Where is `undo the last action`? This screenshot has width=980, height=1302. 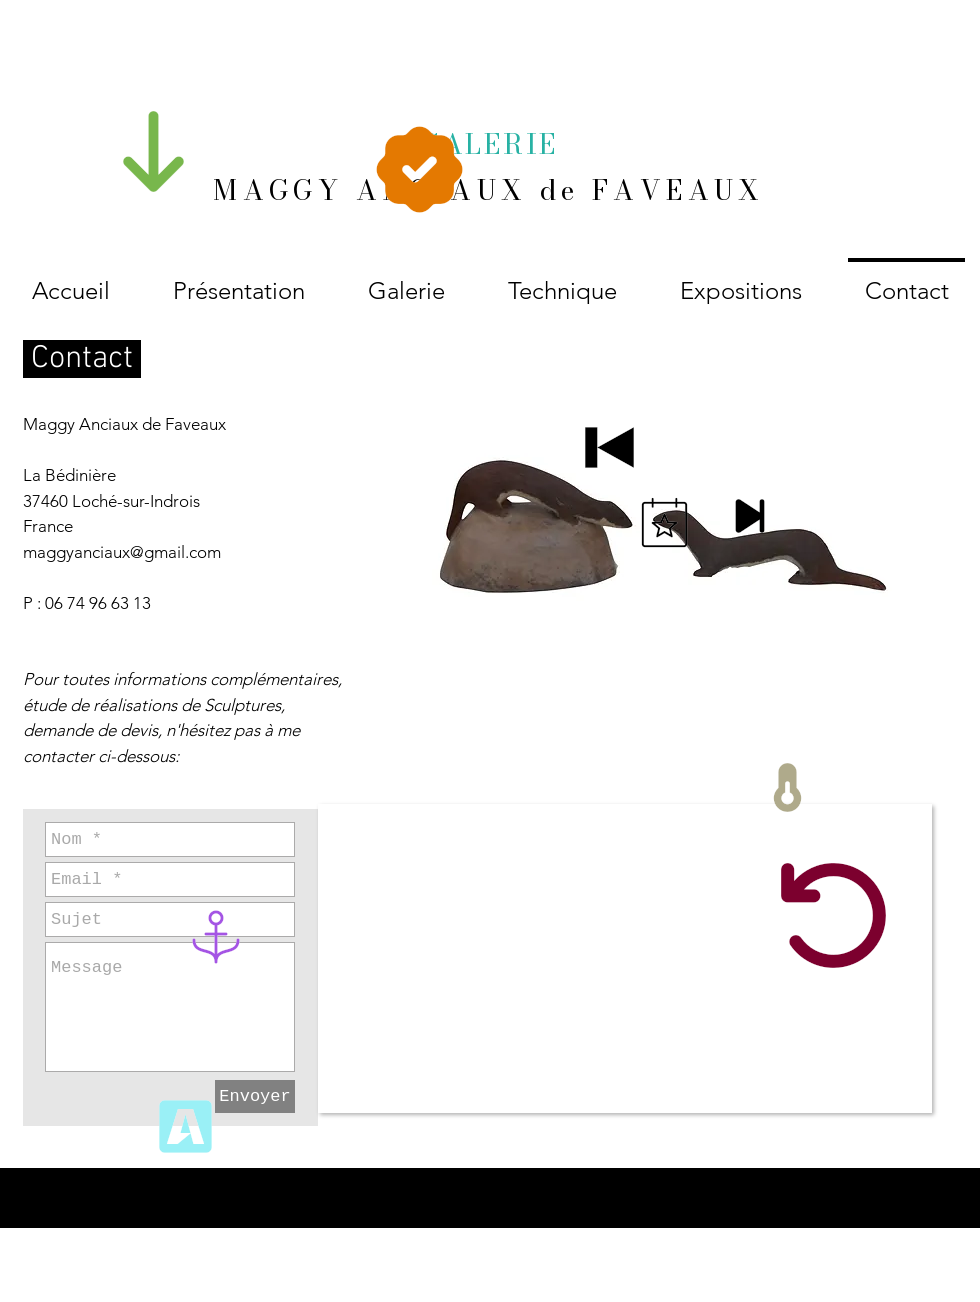
undo the last action is located at coordinates (833, 915).